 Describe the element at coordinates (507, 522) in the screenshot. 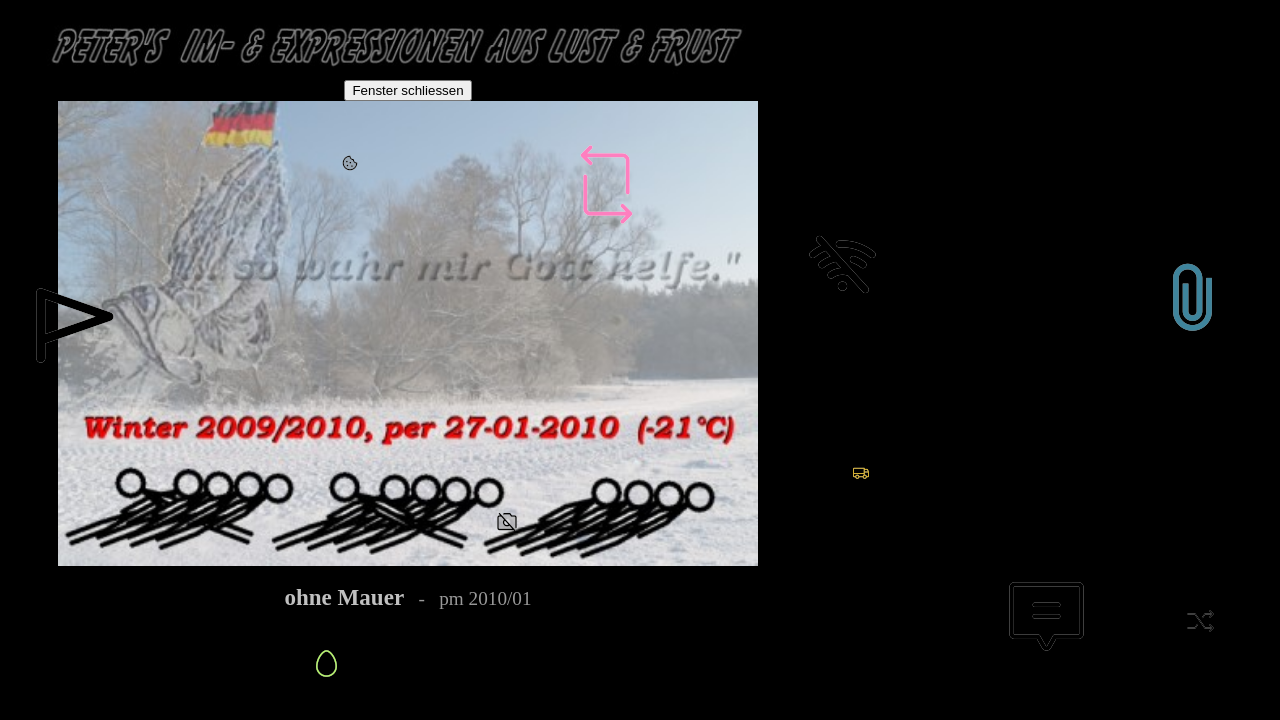

I see `camera is disabled or unavailable` at that location.